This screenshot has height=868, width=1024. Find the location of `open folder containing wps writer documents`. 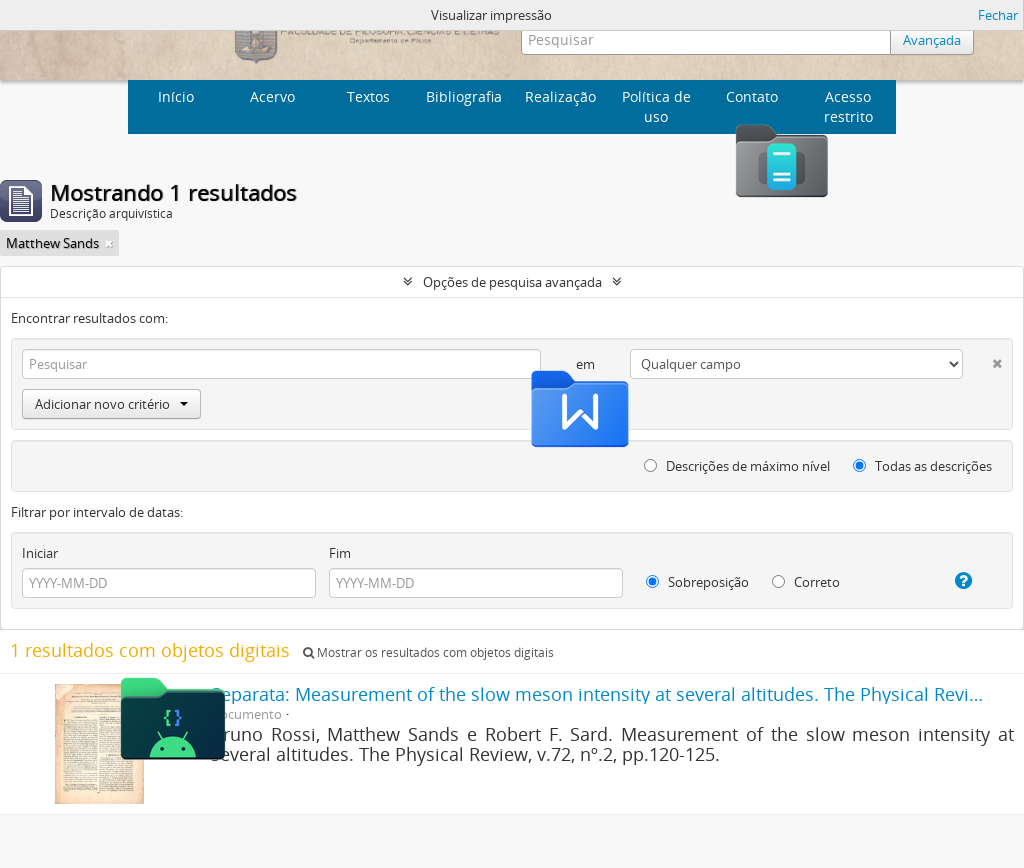

open folder containing wps writer documents is located at coordinates (579, 411).